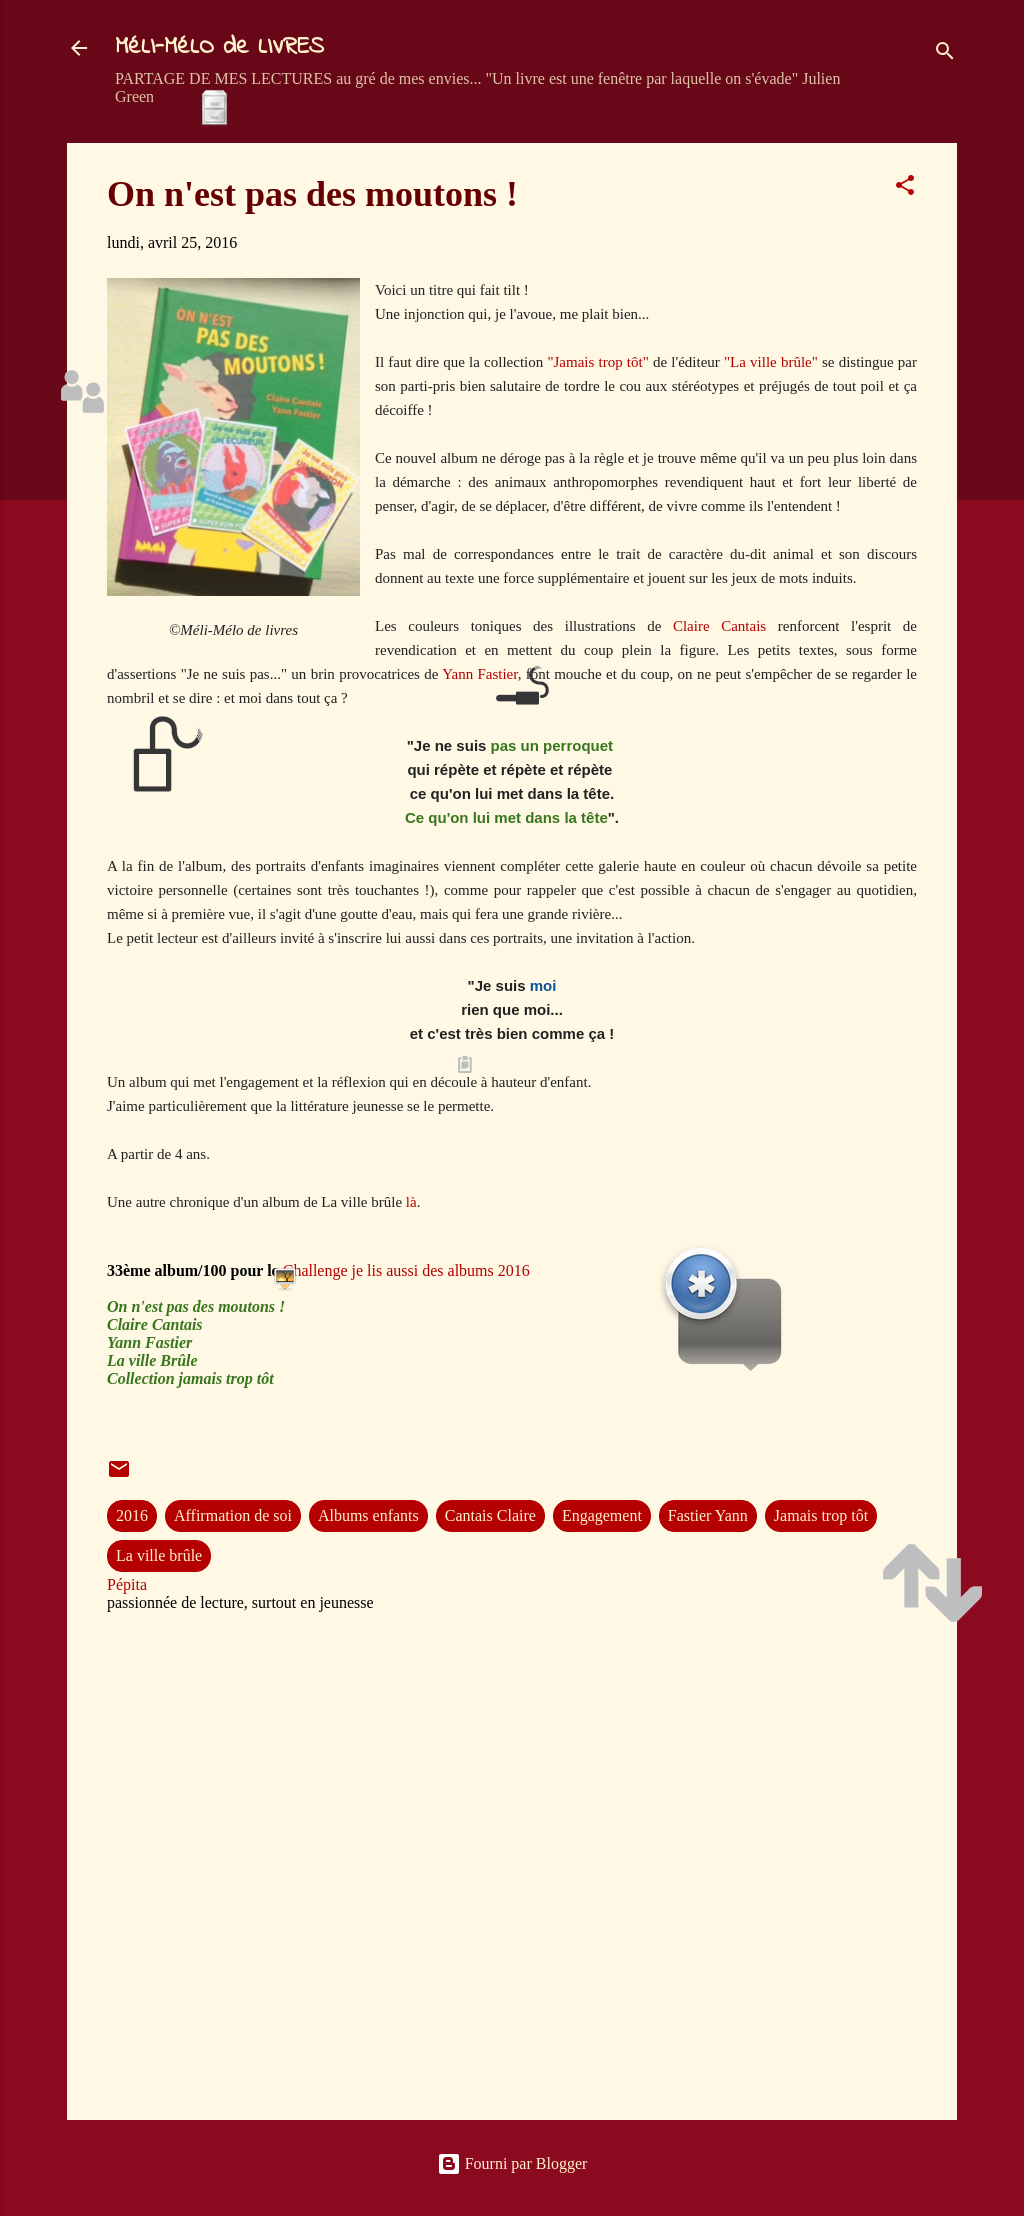  What do you see at coordinates (285, 1279) in the screenshot?
I see `insert an image into the document` at bounding box center [285, 1279].